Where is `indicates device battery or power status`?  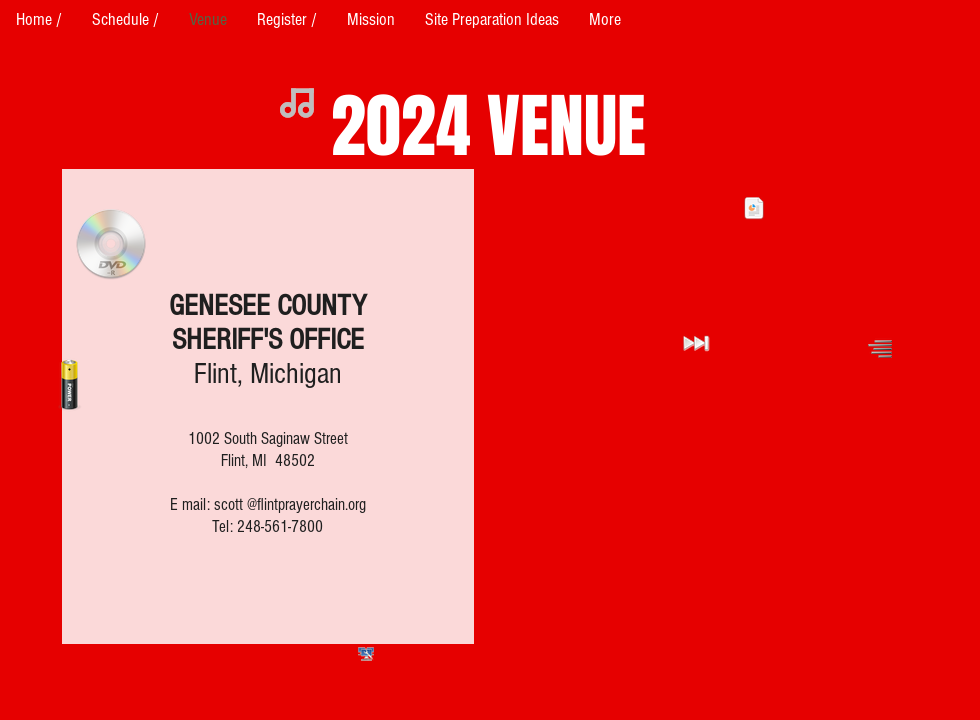 indicates device battery or power status is located at coordinates (69, 385).